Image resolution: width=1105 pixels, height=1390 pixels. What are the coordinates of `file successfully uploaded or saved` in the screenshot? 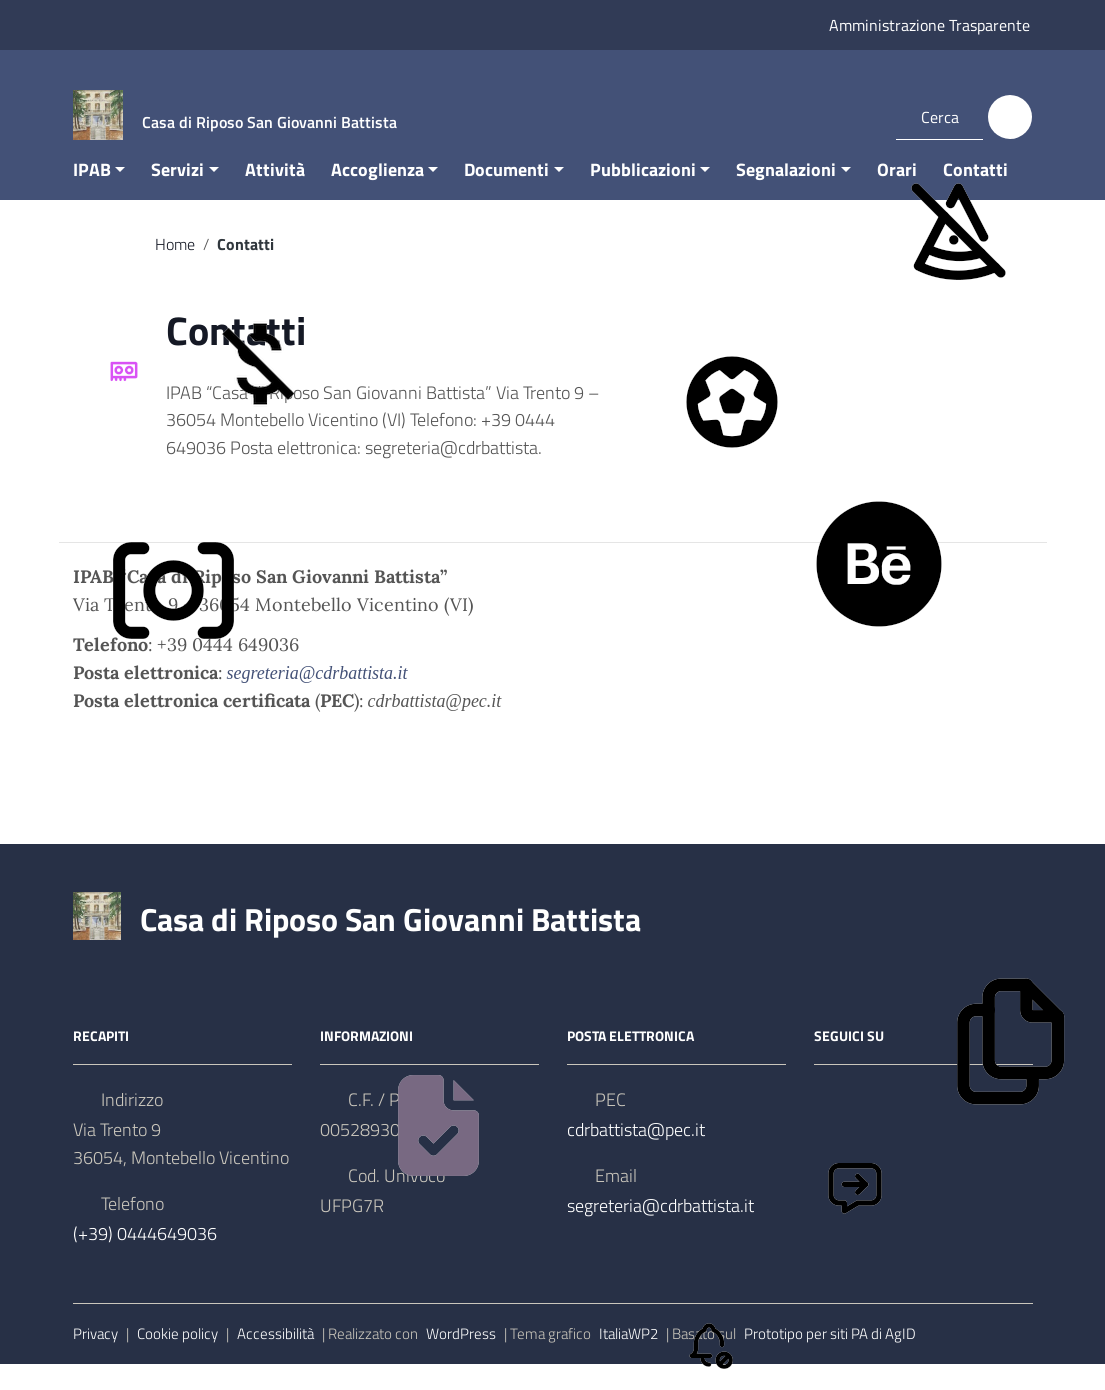 It's located at (438, 1125).